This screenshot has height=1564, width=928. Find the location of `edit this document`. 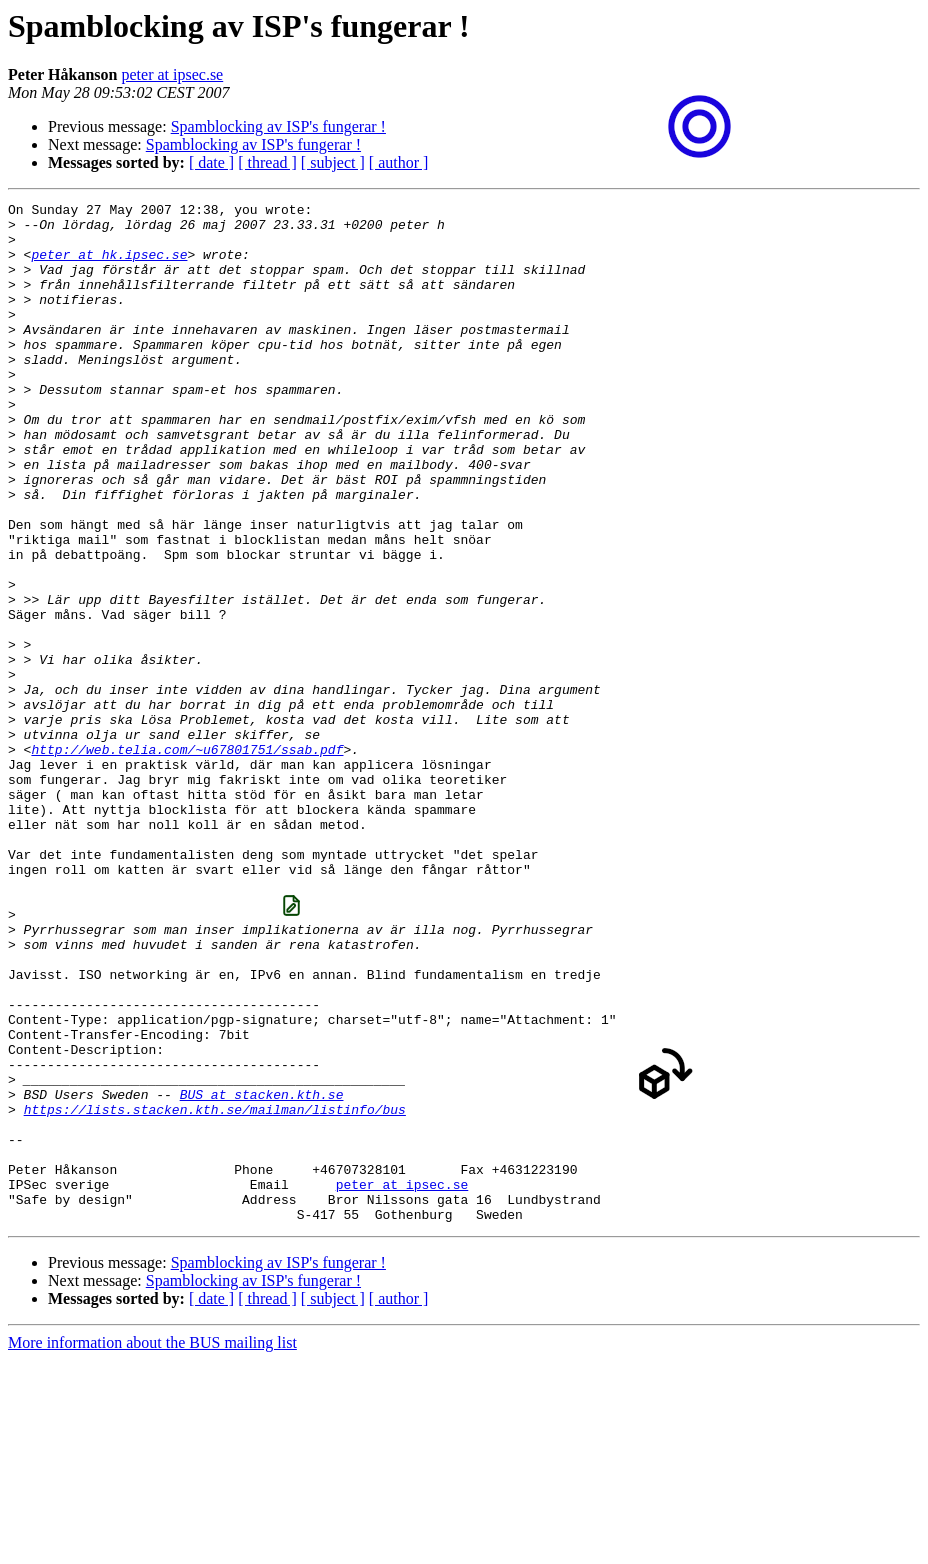

edit this document is located at coordinates (291, 905).